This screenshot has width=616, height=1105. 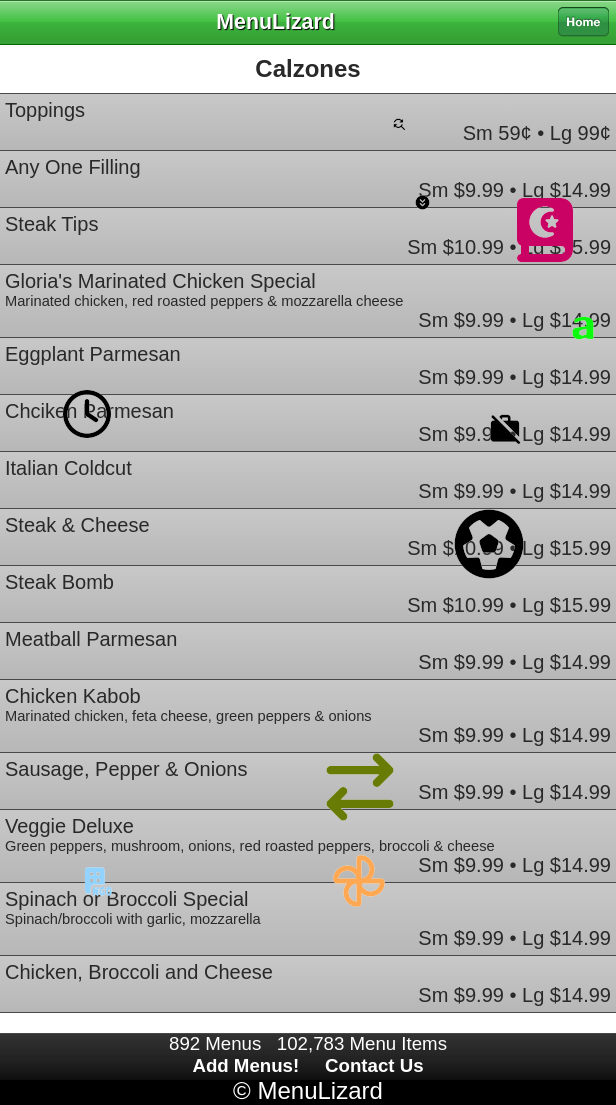 I want to click on expand all content below, so click(x=422, y=202).